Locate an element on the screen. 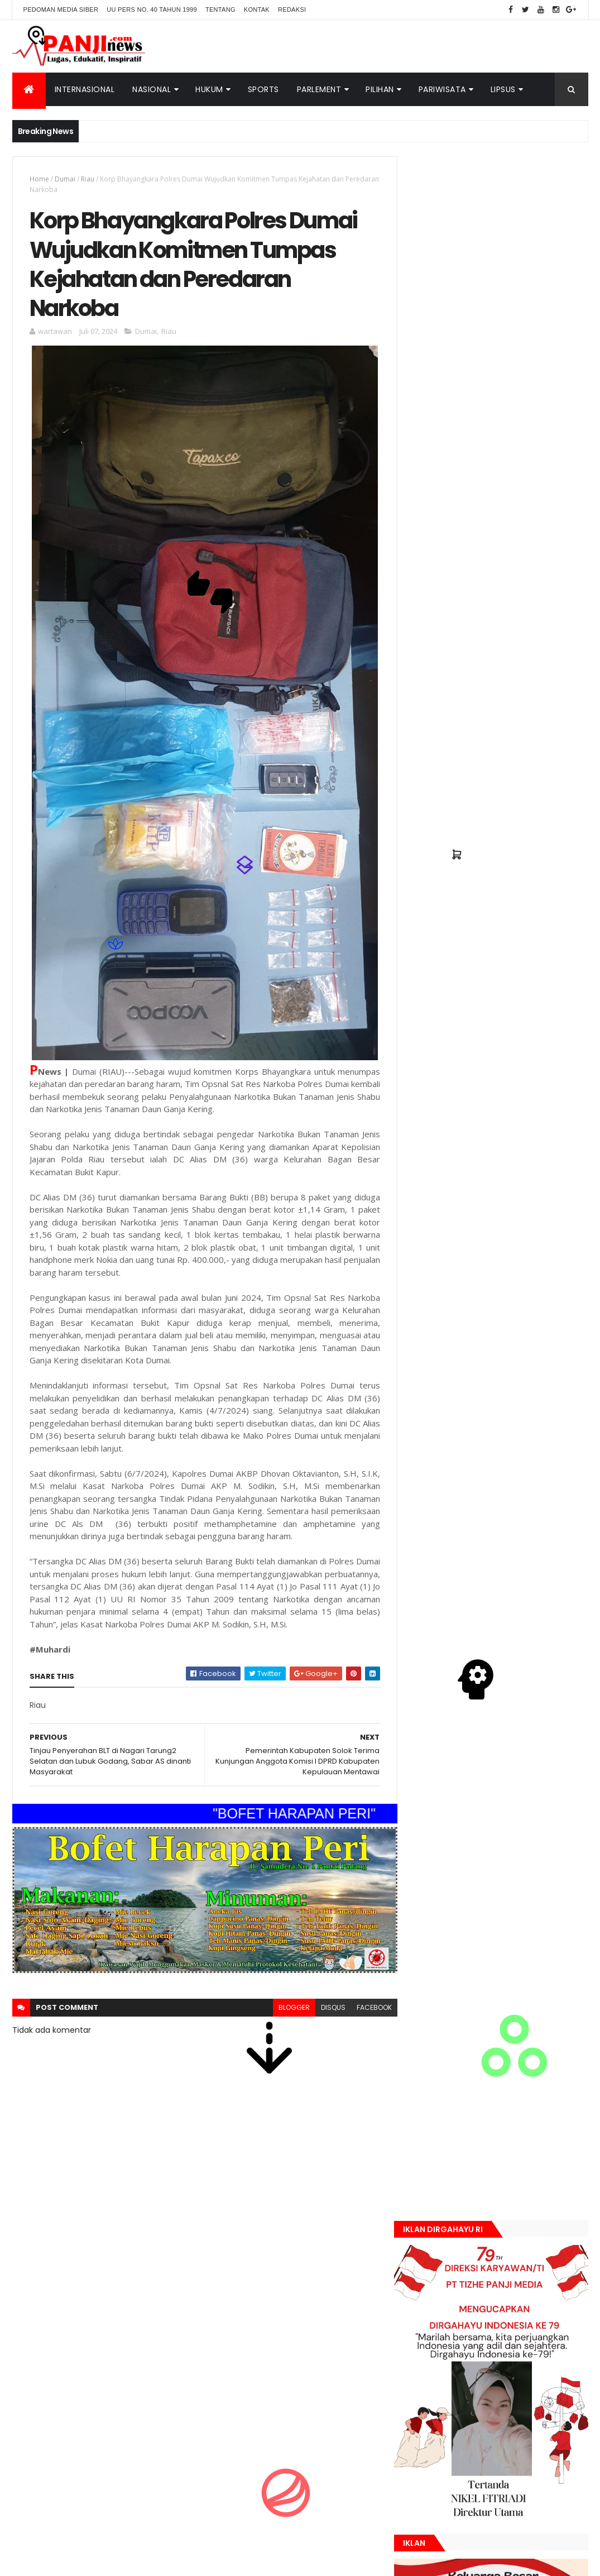 The width and height of the screenshot is (600, 2576). access mental health or mindfulness features is located at coordinates (476, 1679).